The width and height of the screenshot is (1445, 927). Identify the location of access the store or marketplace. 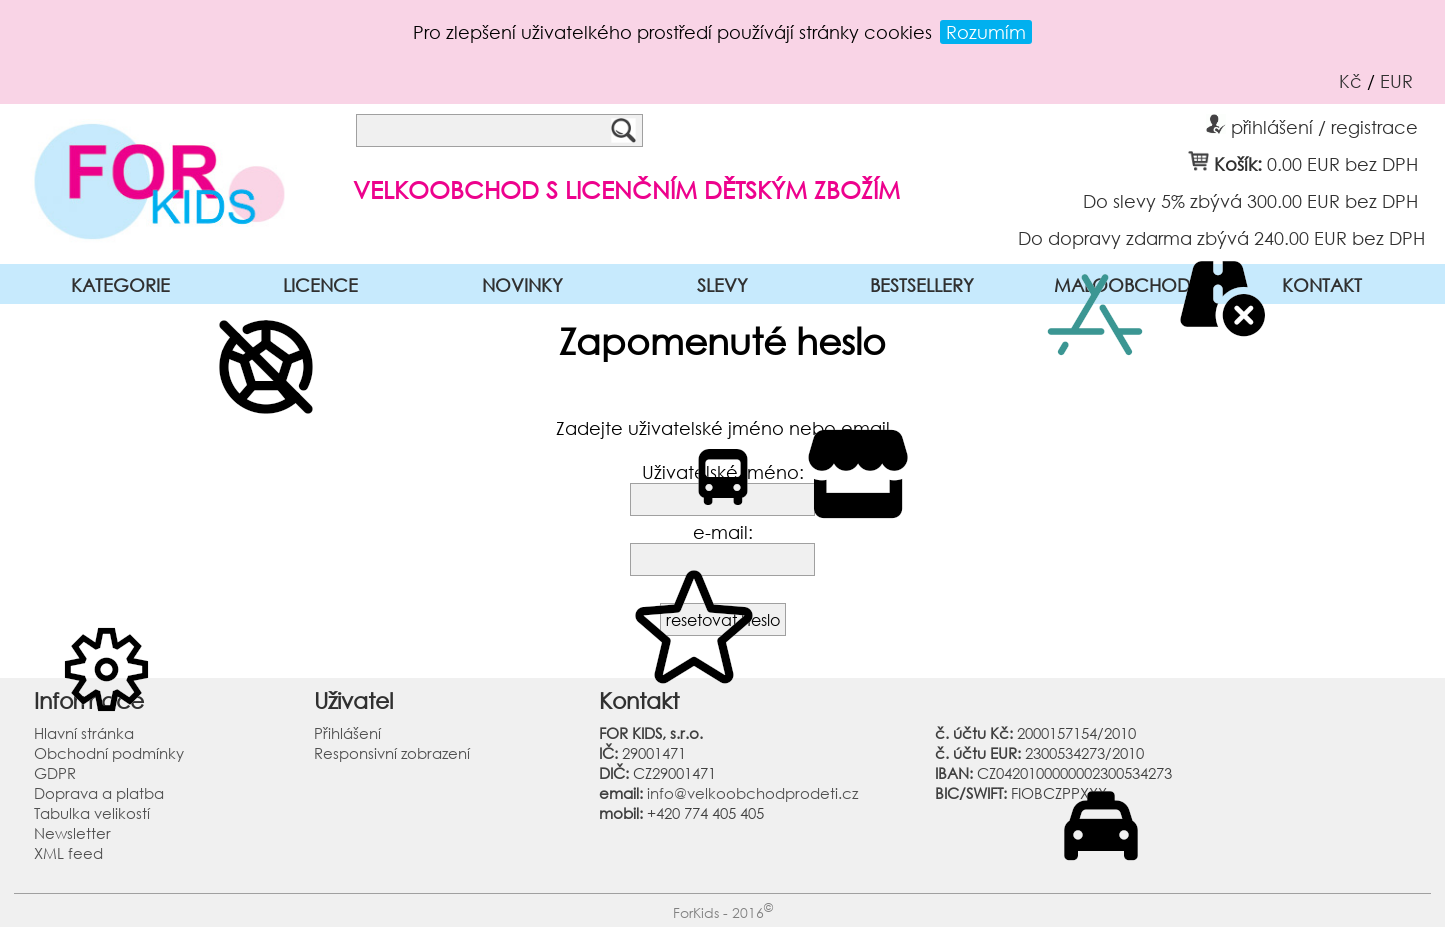
(858, 474).